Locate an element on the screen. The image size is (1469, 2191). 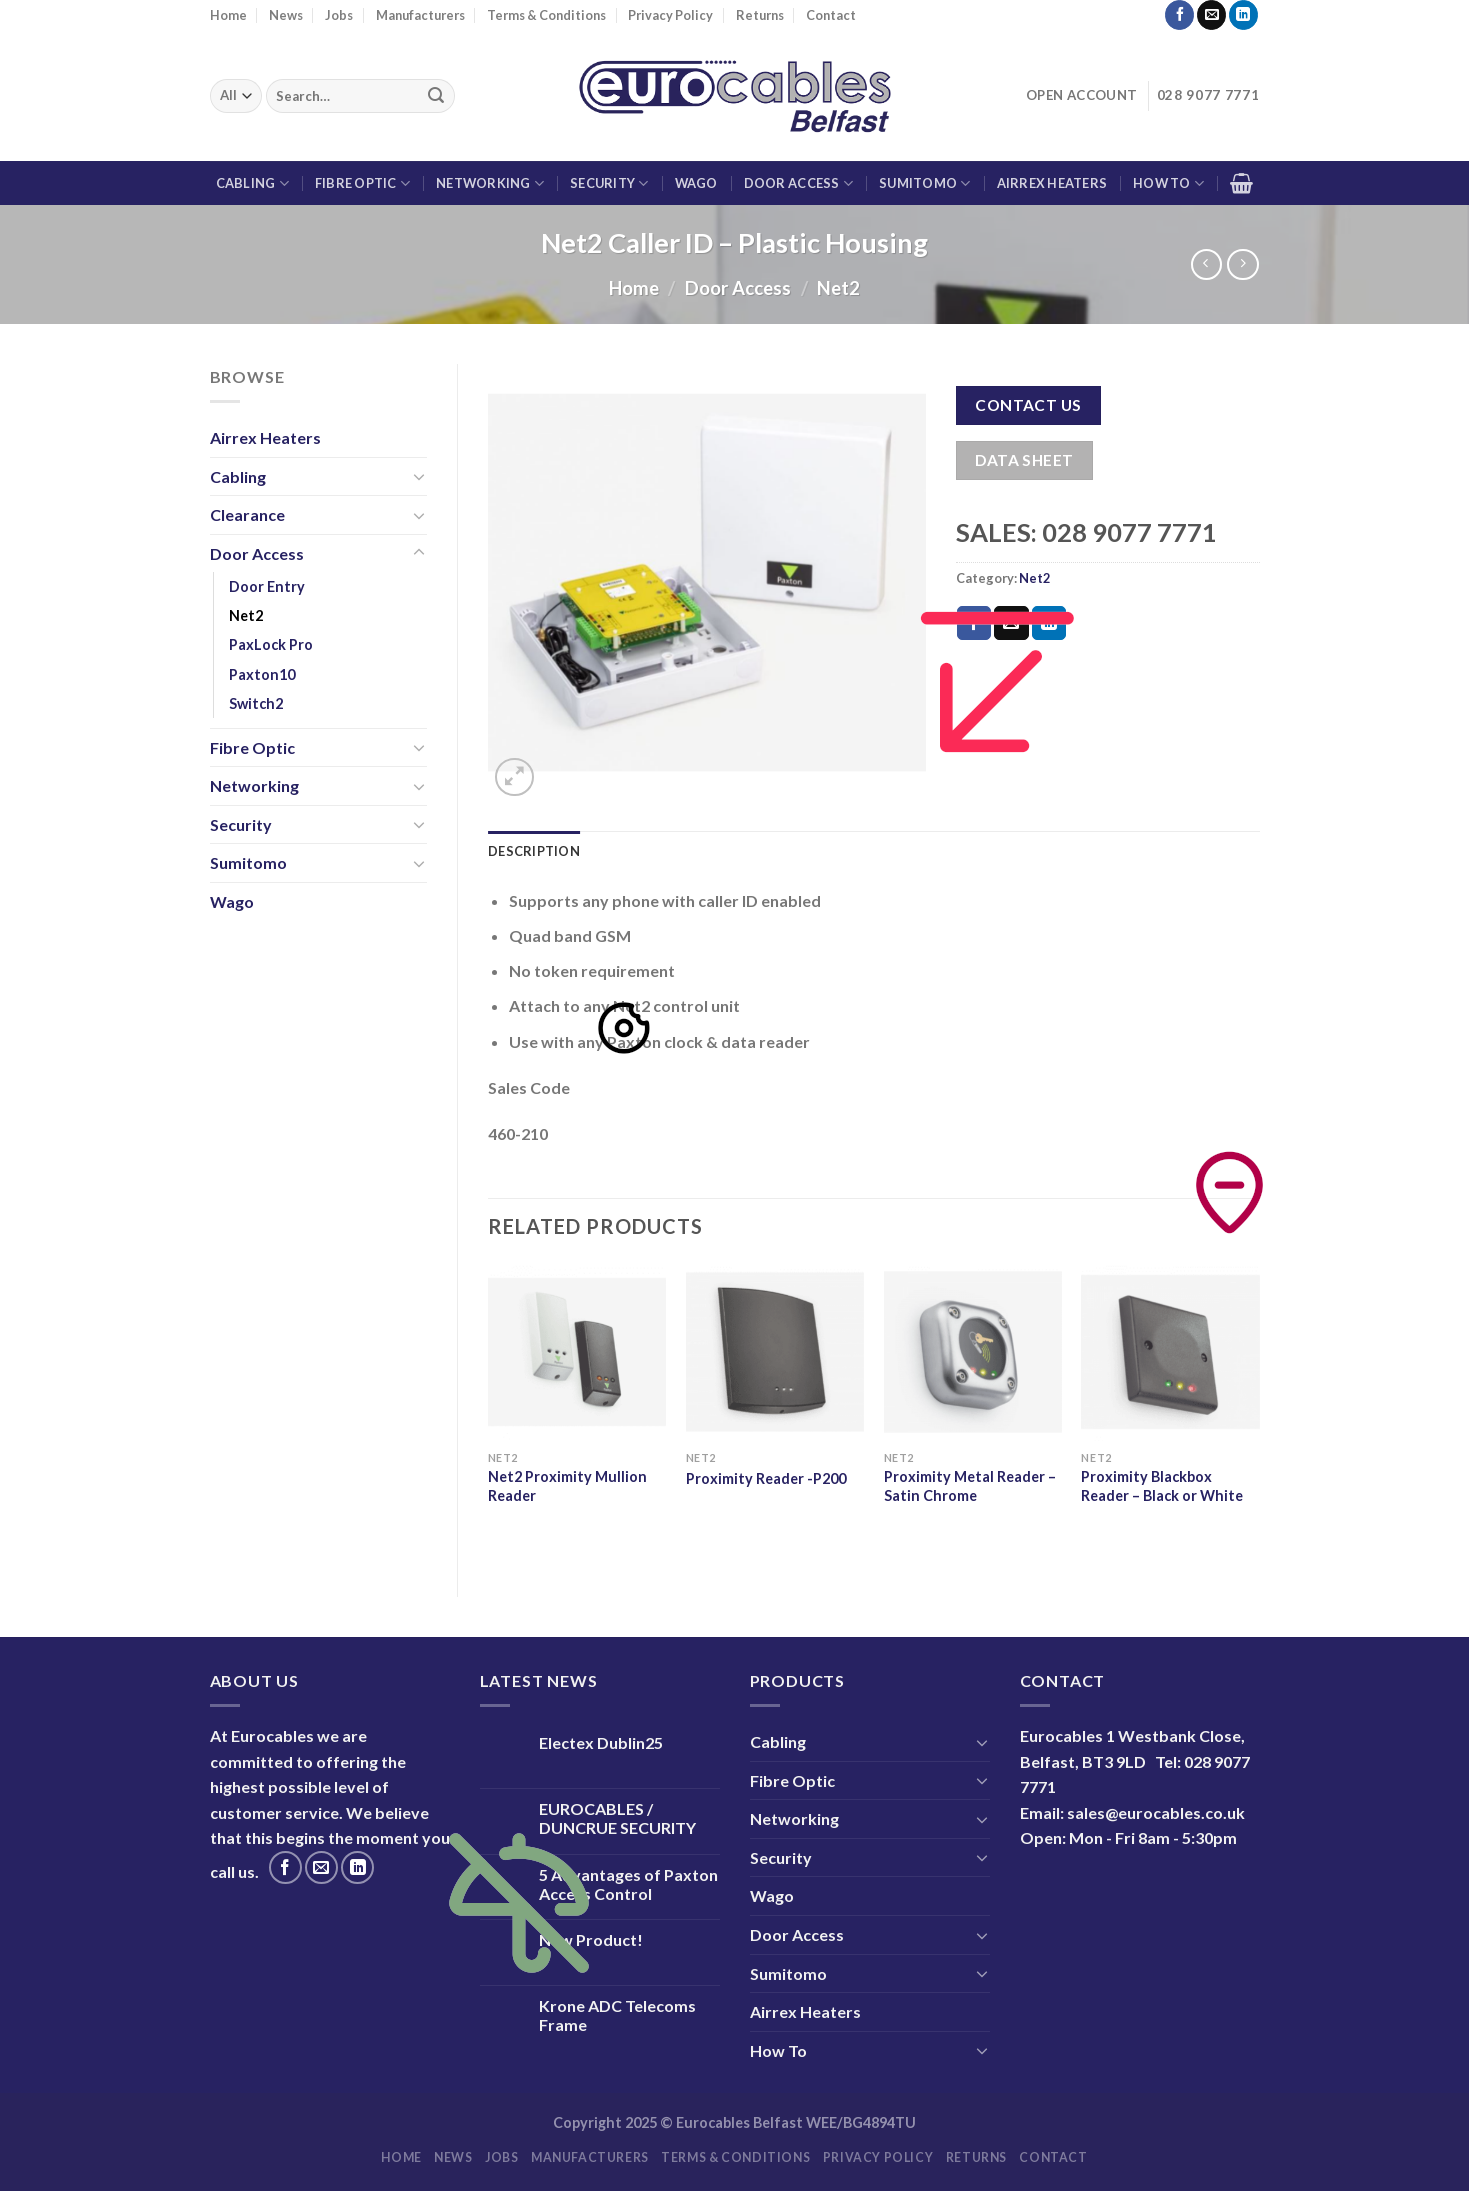
remove a saved location is located at coordinates (1229, 1192).